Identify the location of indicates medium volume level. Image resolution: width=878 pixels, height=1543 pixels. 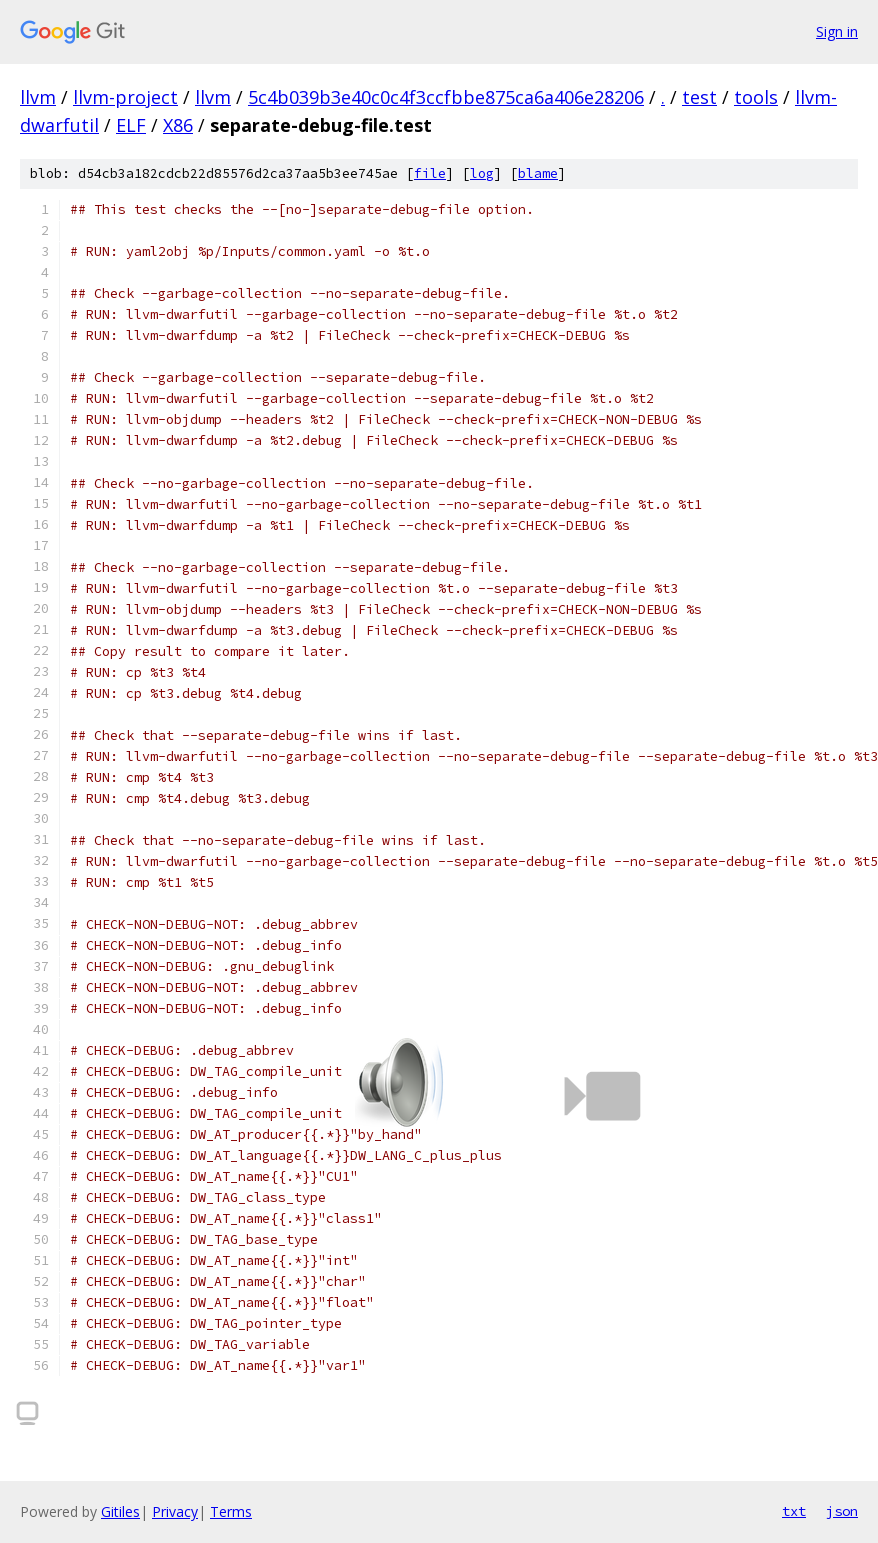
(403, 1082).